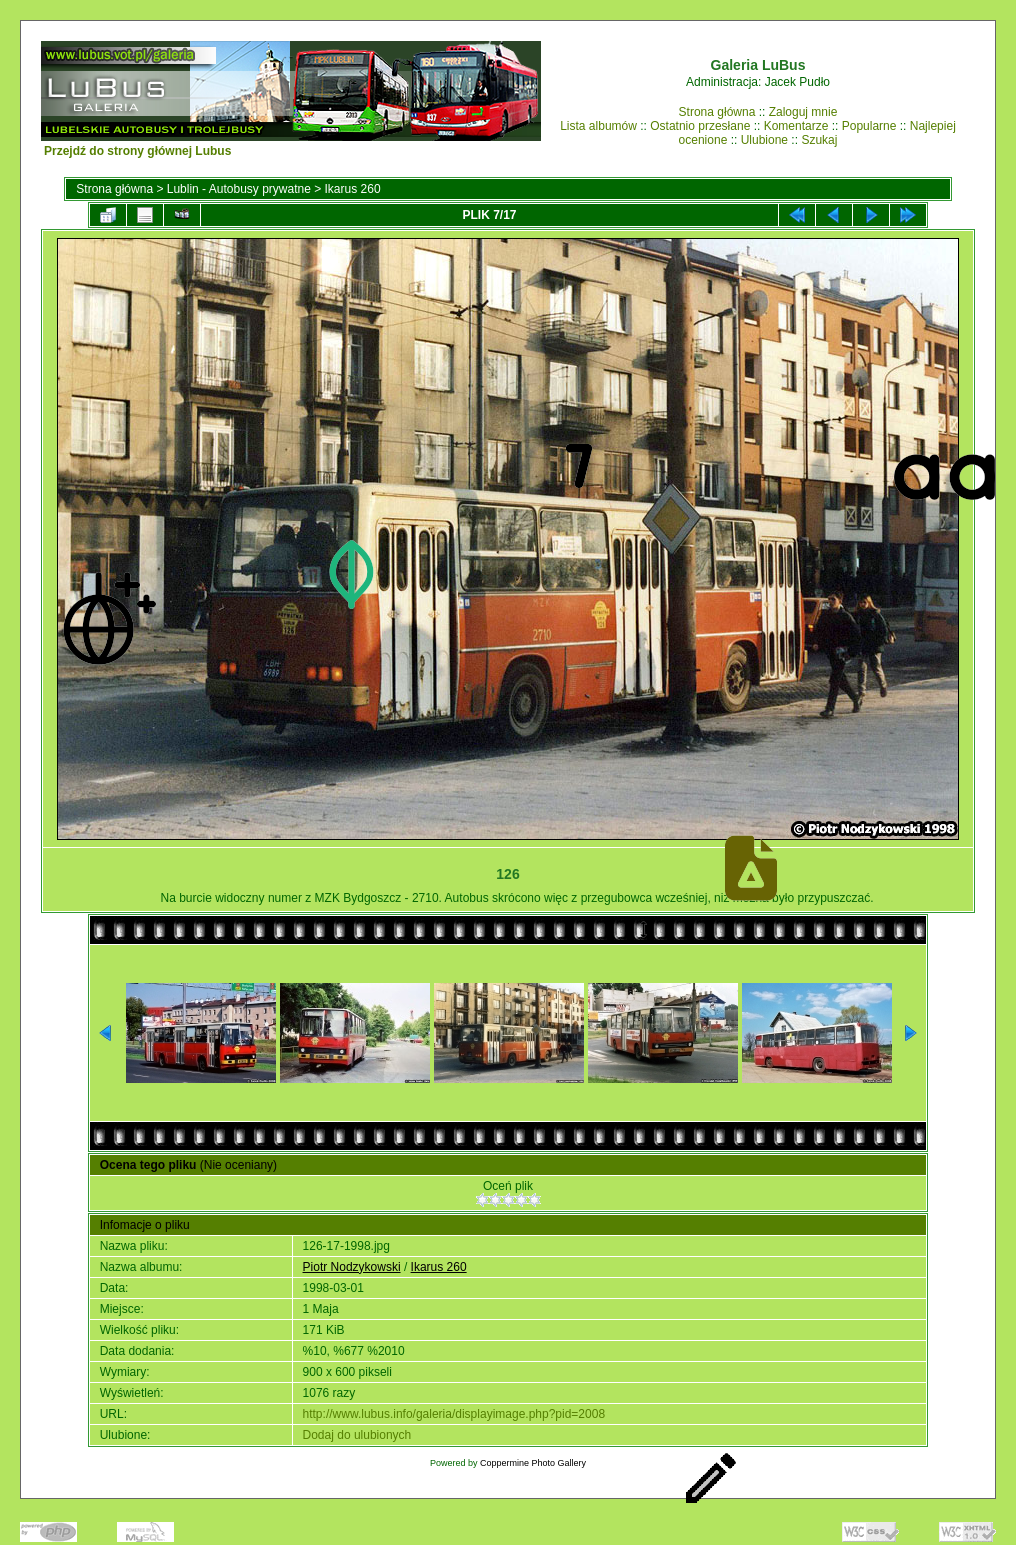 This screenshot has width=1016, height=1545. What do you see at coordinates (944, 459) in the screenshot?
I see `switch text to lowercase` at bounding box center [944, 459].